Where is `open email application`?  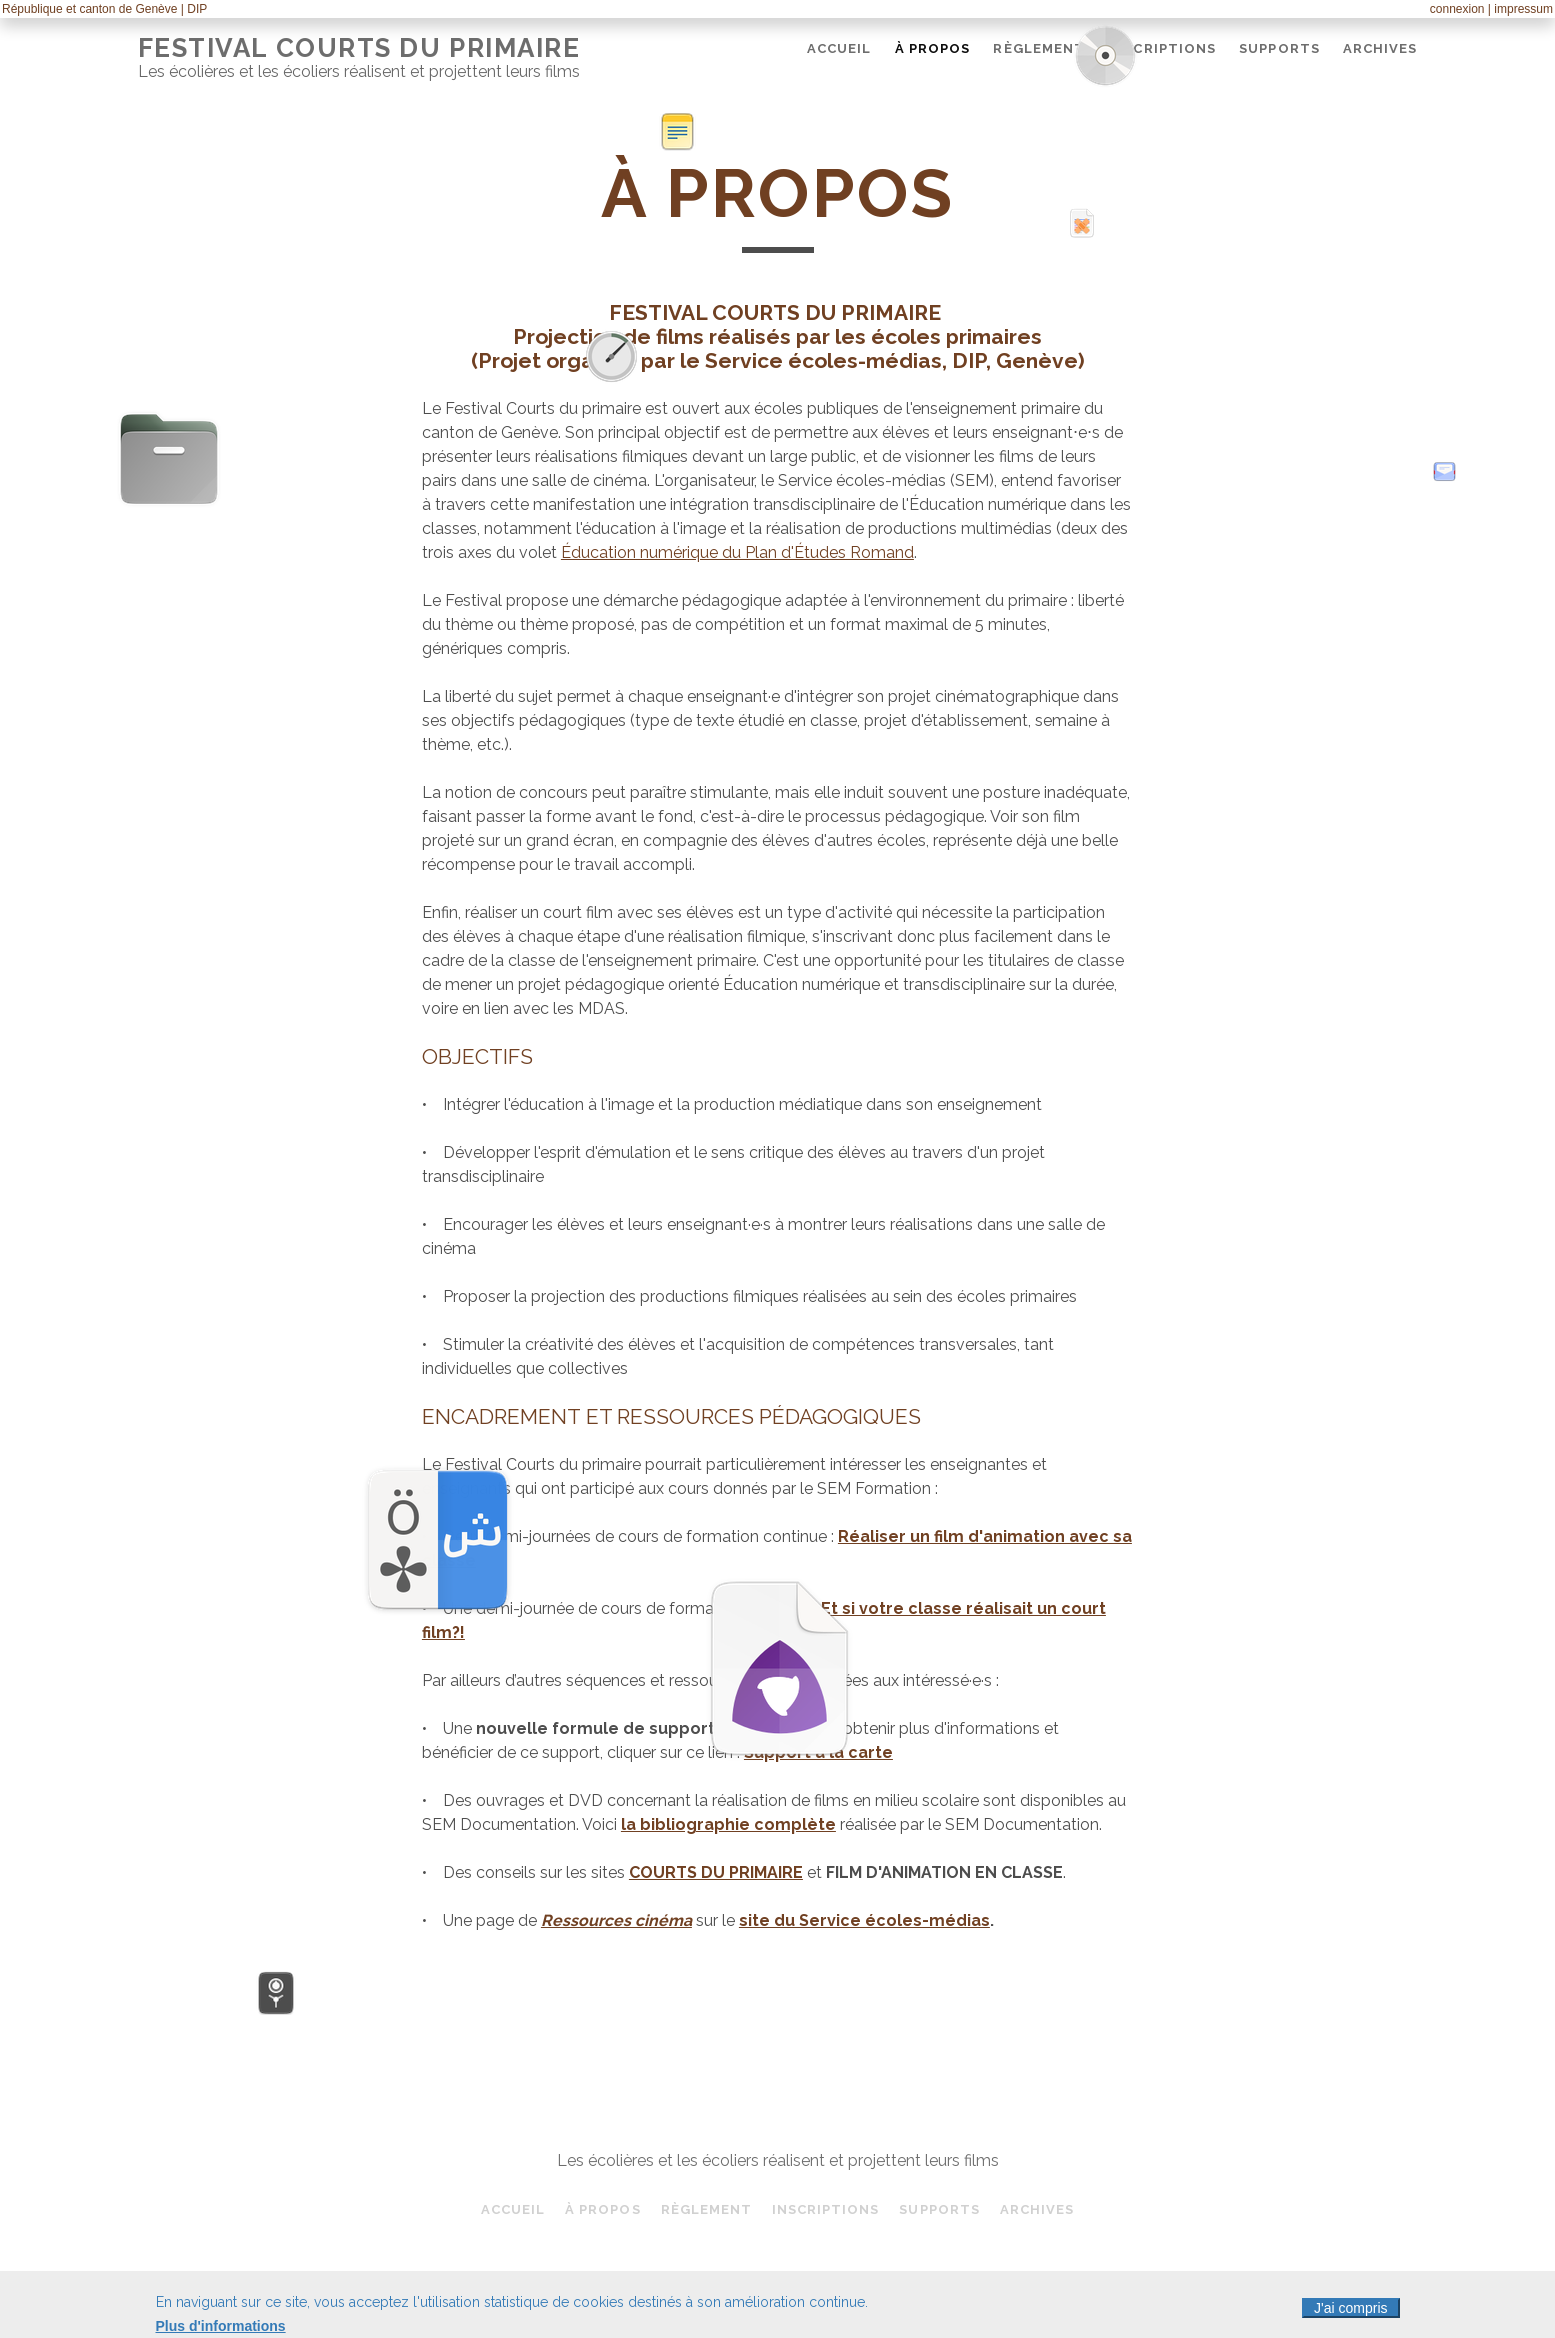
open email application is located at coordinates (1444, 471).